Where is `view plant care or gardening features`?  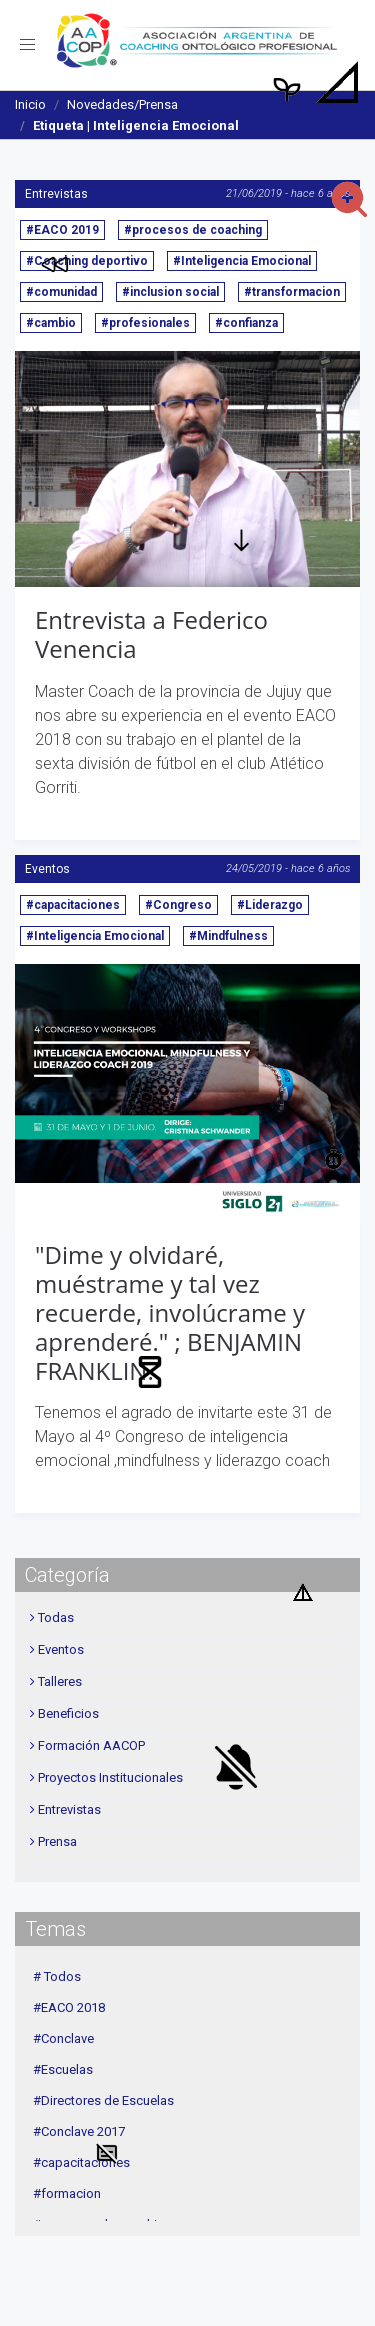
view plant care or gardening features is located at coordinates (287, 90).